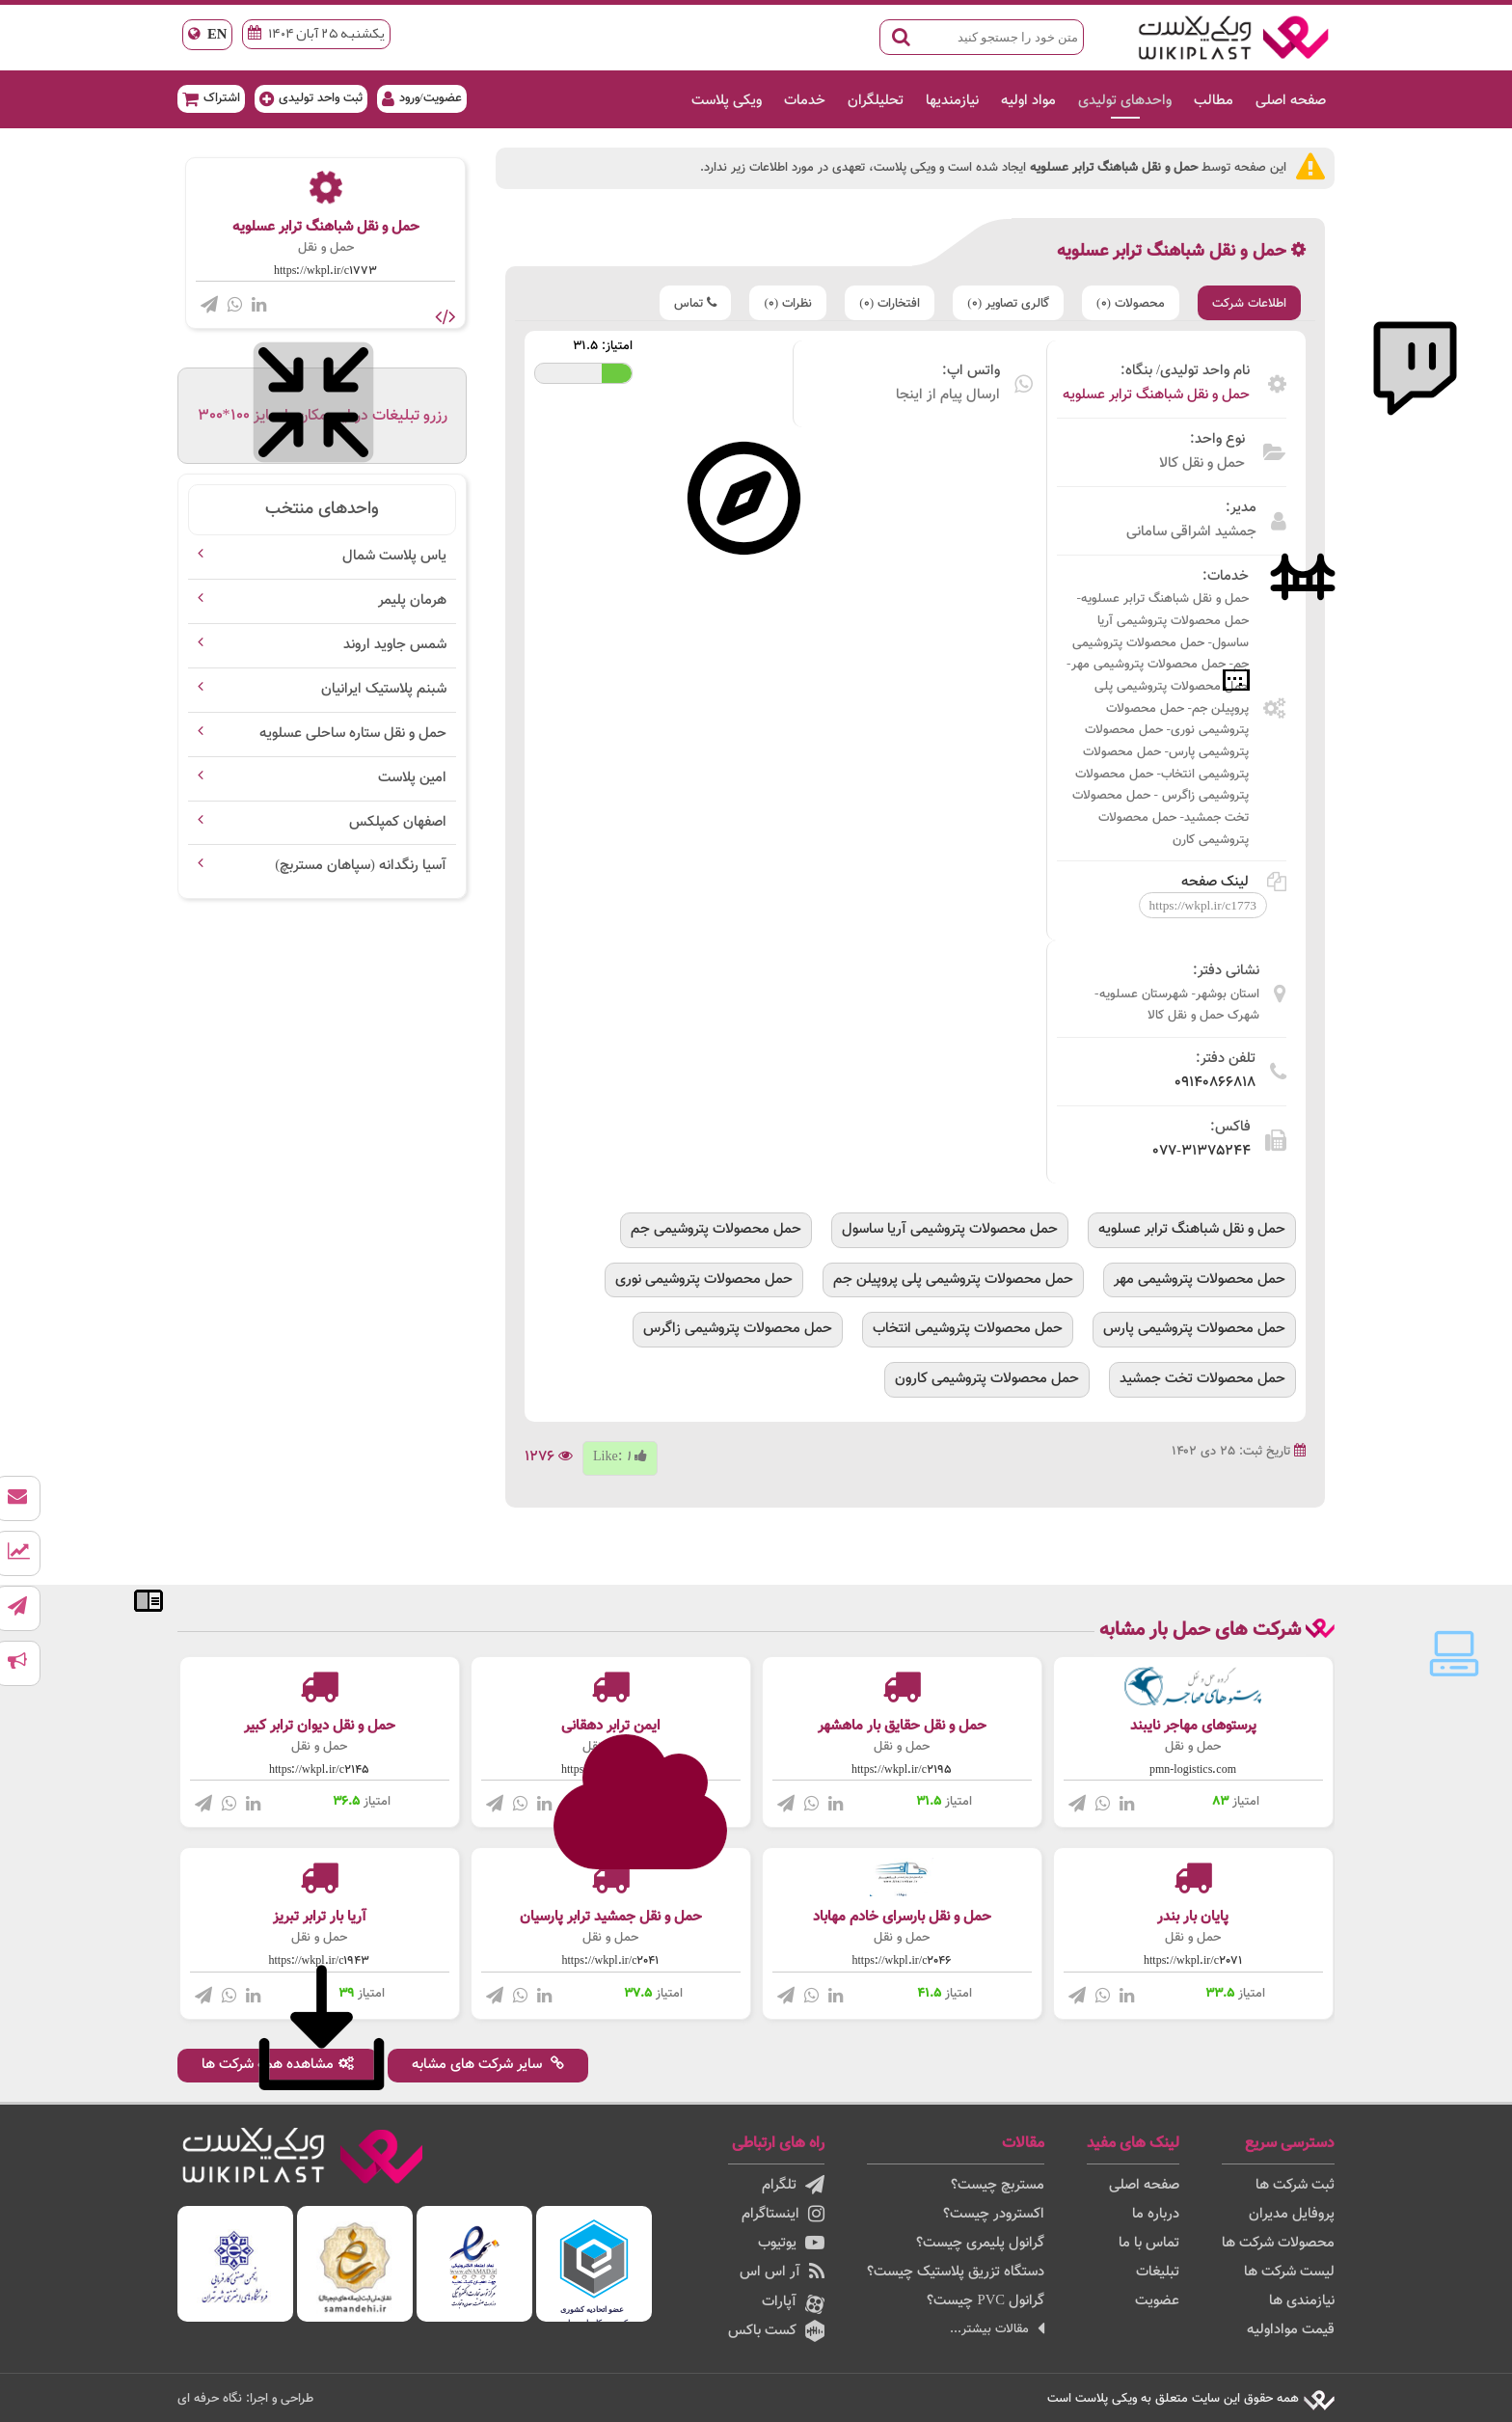 The height and width of the screenshot is (2422, 1512). What do you see at coordinates (1236, 680) in the screenshot?
I see `adjust image aspect ratio settings` at bounding box center [1236, 680].